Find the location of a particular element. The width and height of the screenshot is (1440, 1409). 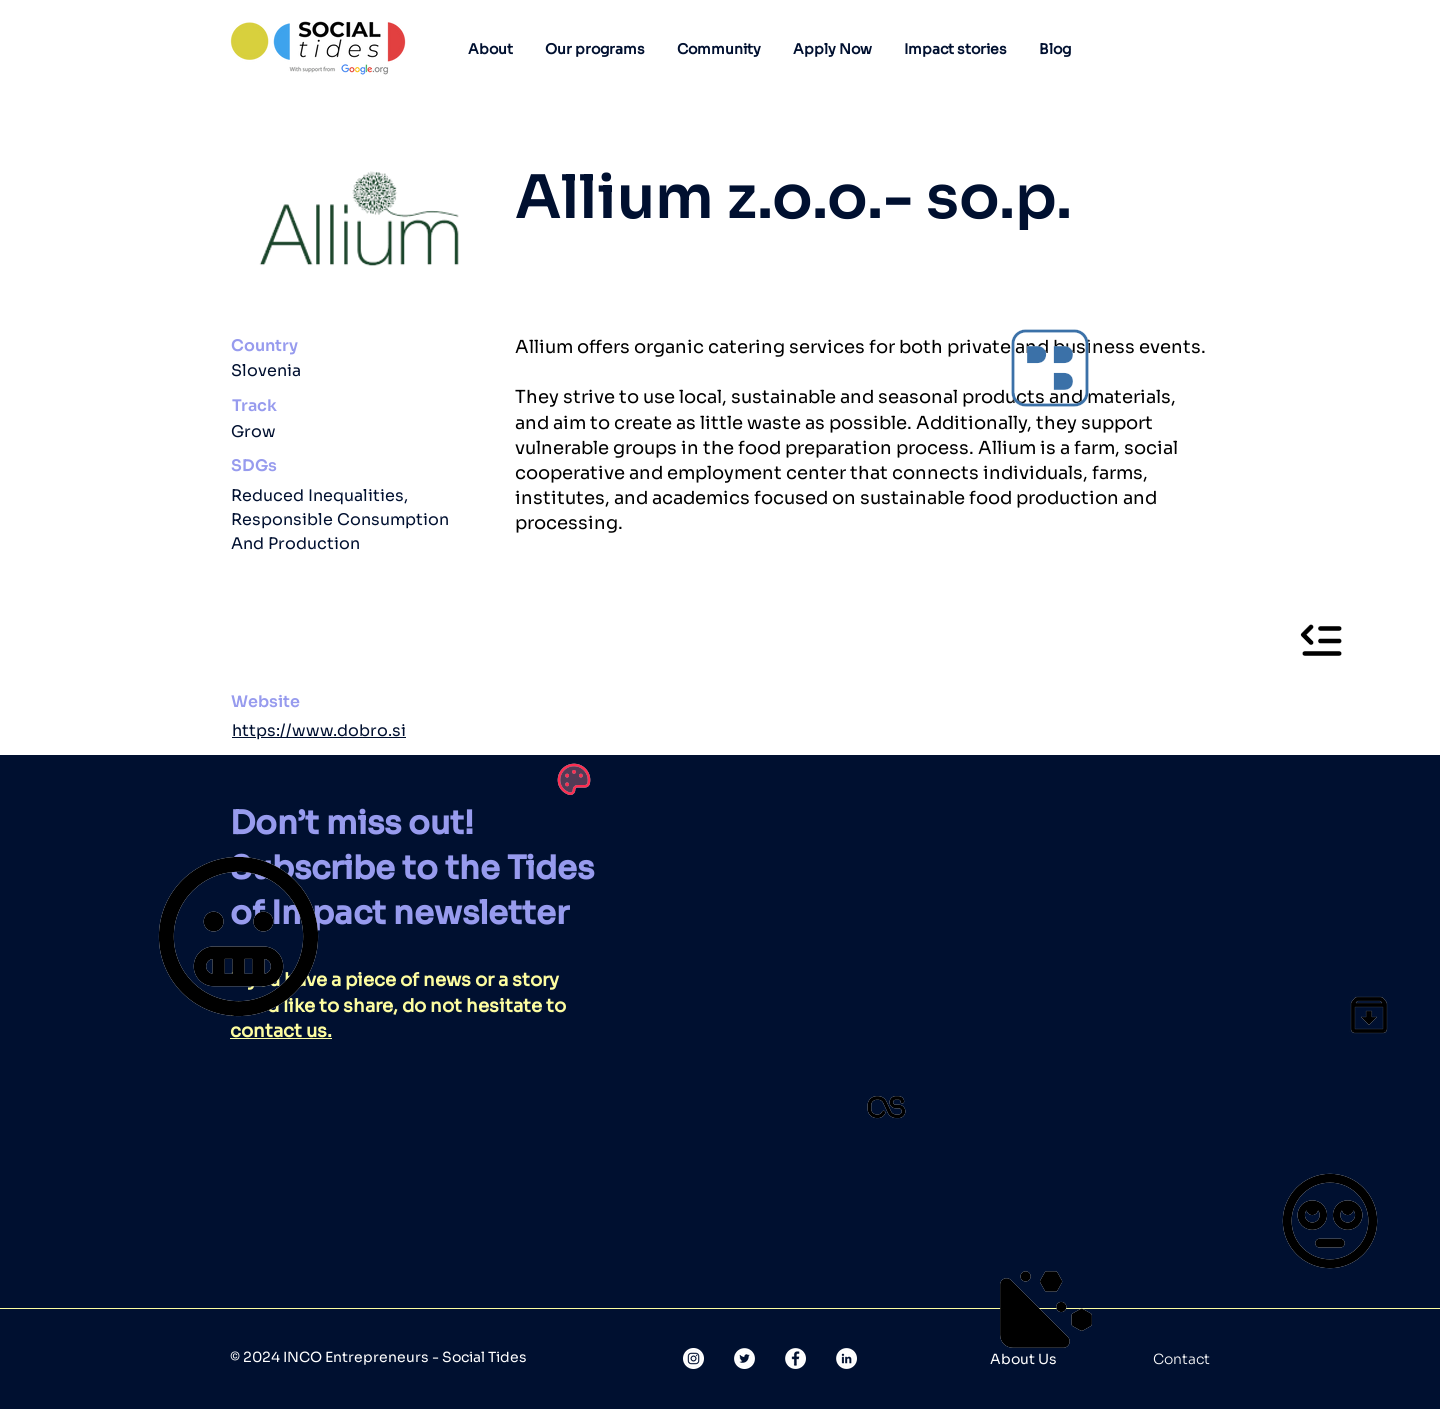

express annoyance or exasperation in a message is located at coordinates (1330, 1221).